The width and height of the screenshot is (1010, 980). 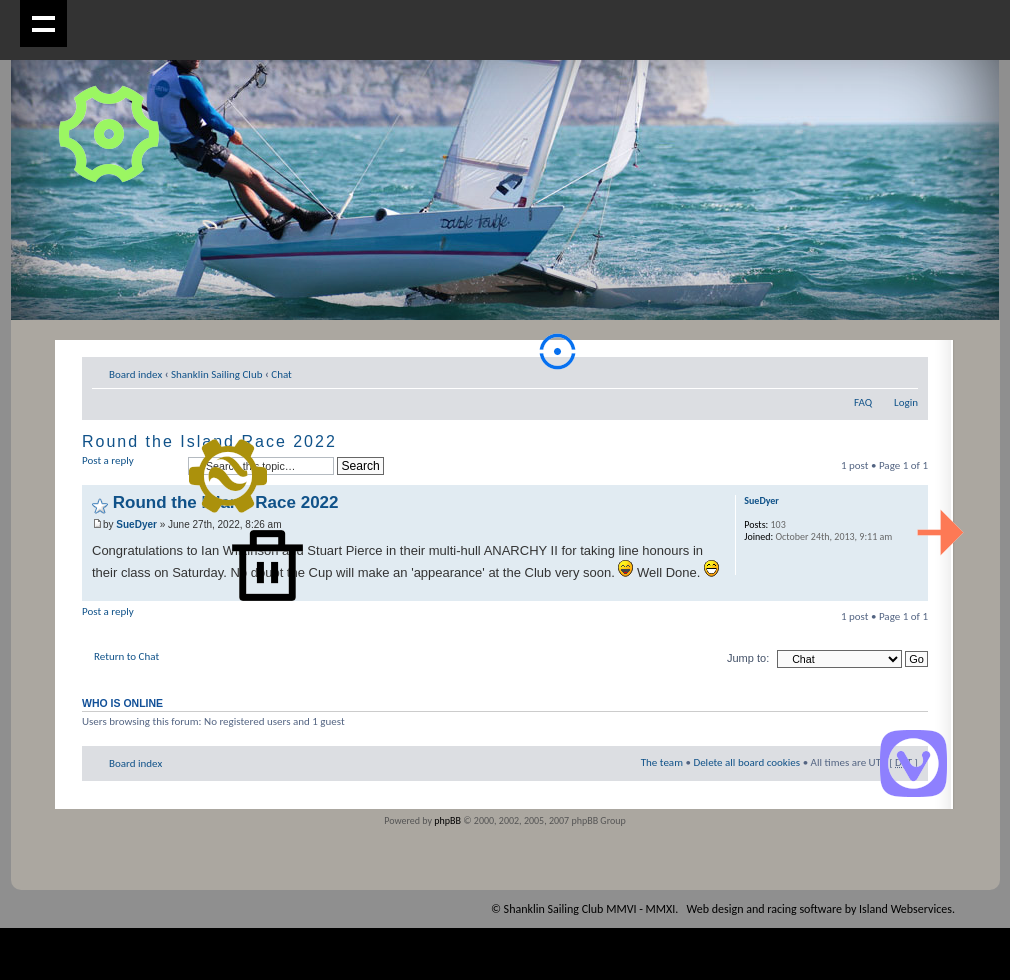 I want to click on open Google Earth Engine, so click(x=228, y=476).